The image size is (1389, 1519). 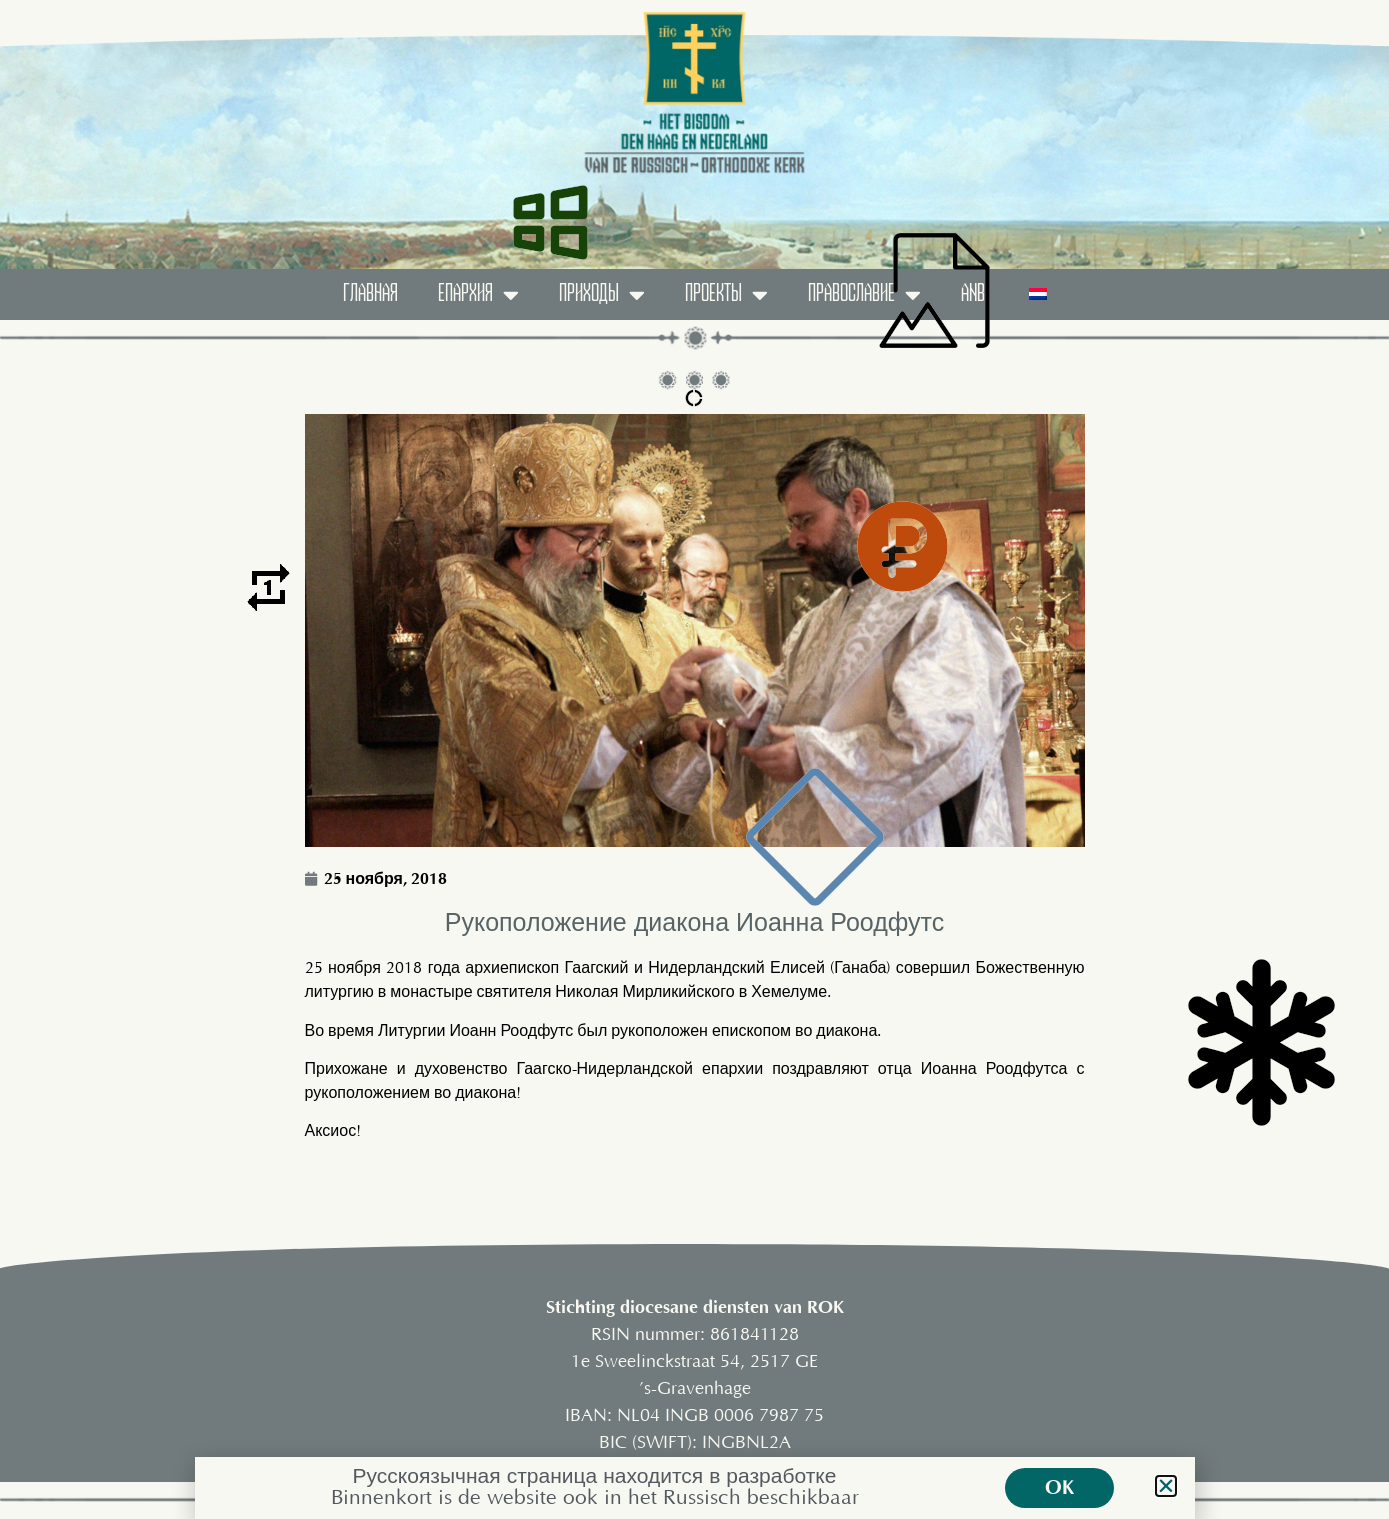 What do you see at coordinates (694, 398) in the screenshot?
I see `view progress or completion status` at bounding box center [694, 398].